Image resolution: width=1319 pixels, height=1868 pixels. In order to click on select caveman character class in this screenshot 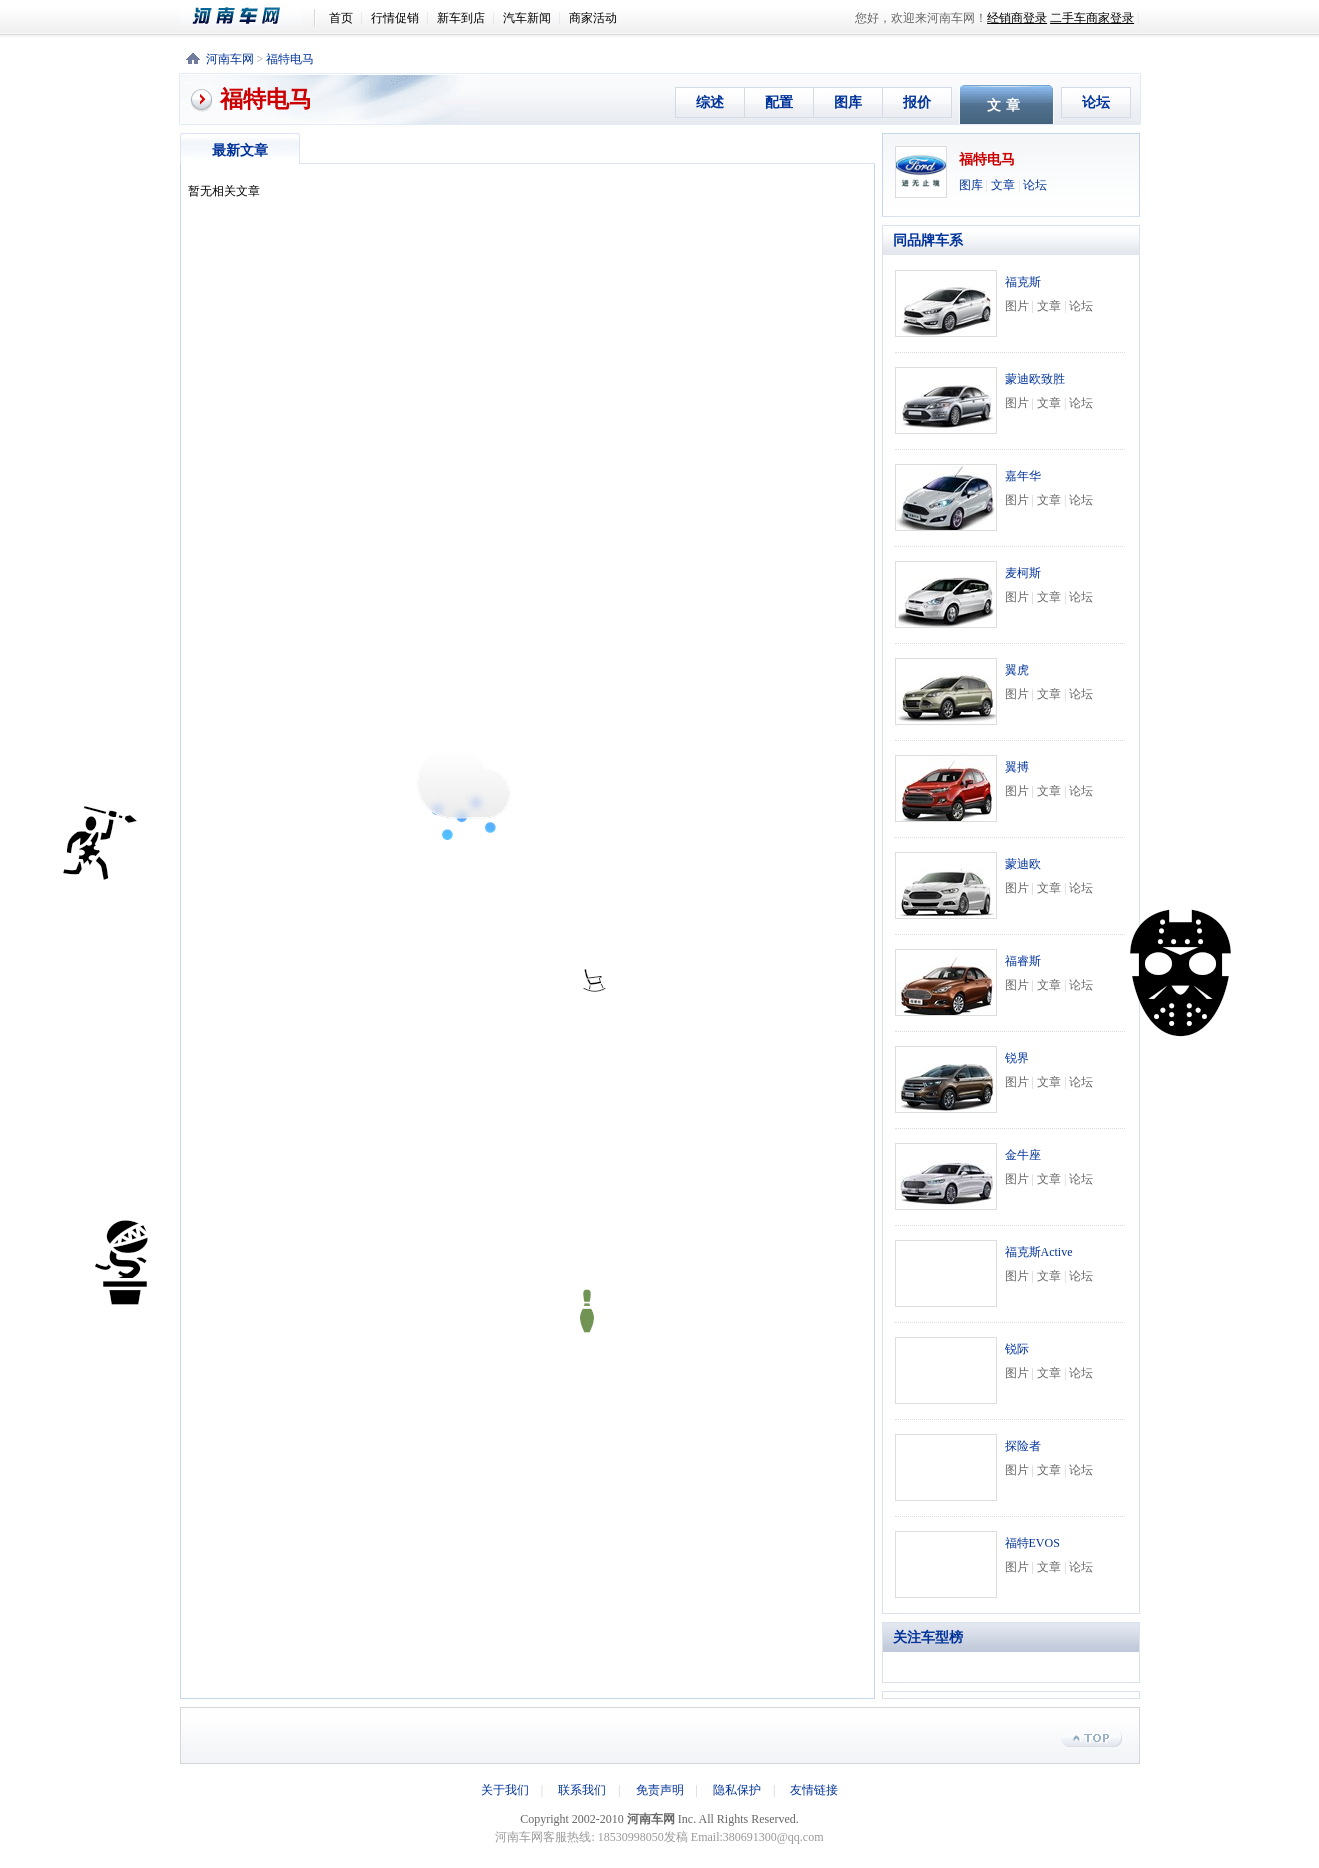, I will do `click(100, 843)`.